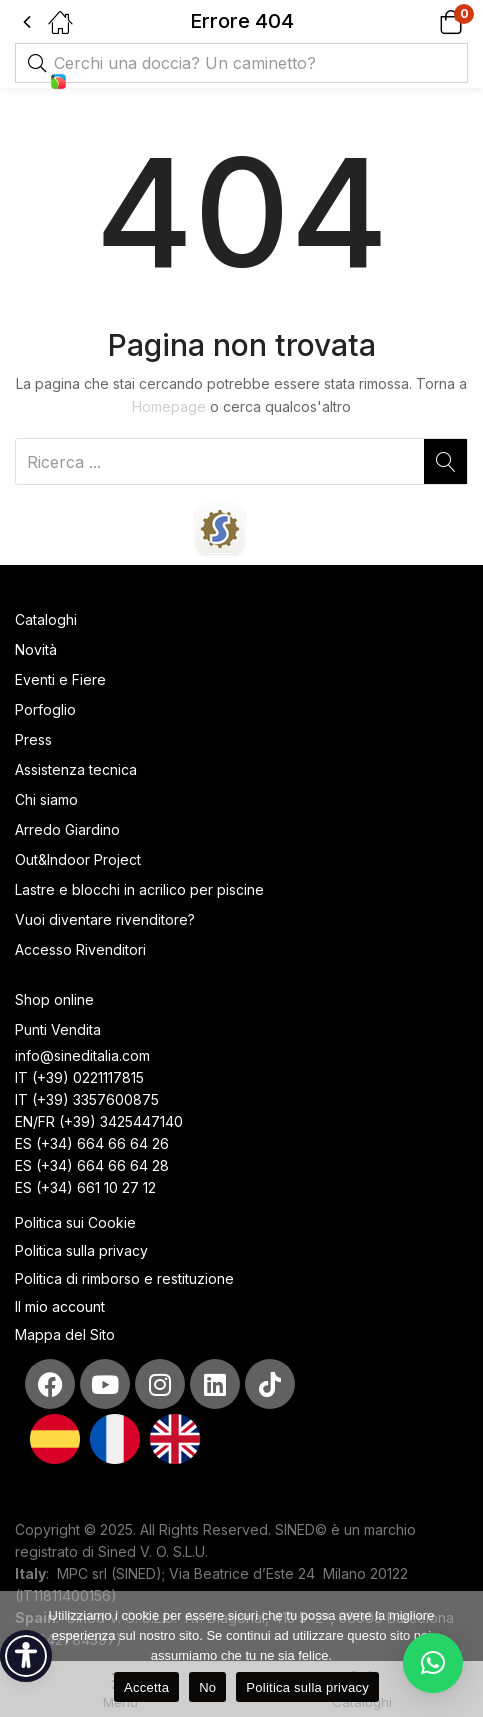  Describe the element at coordinates (58, 81) in the screenshot. I see `open reaper digital audio workstation` at that location.